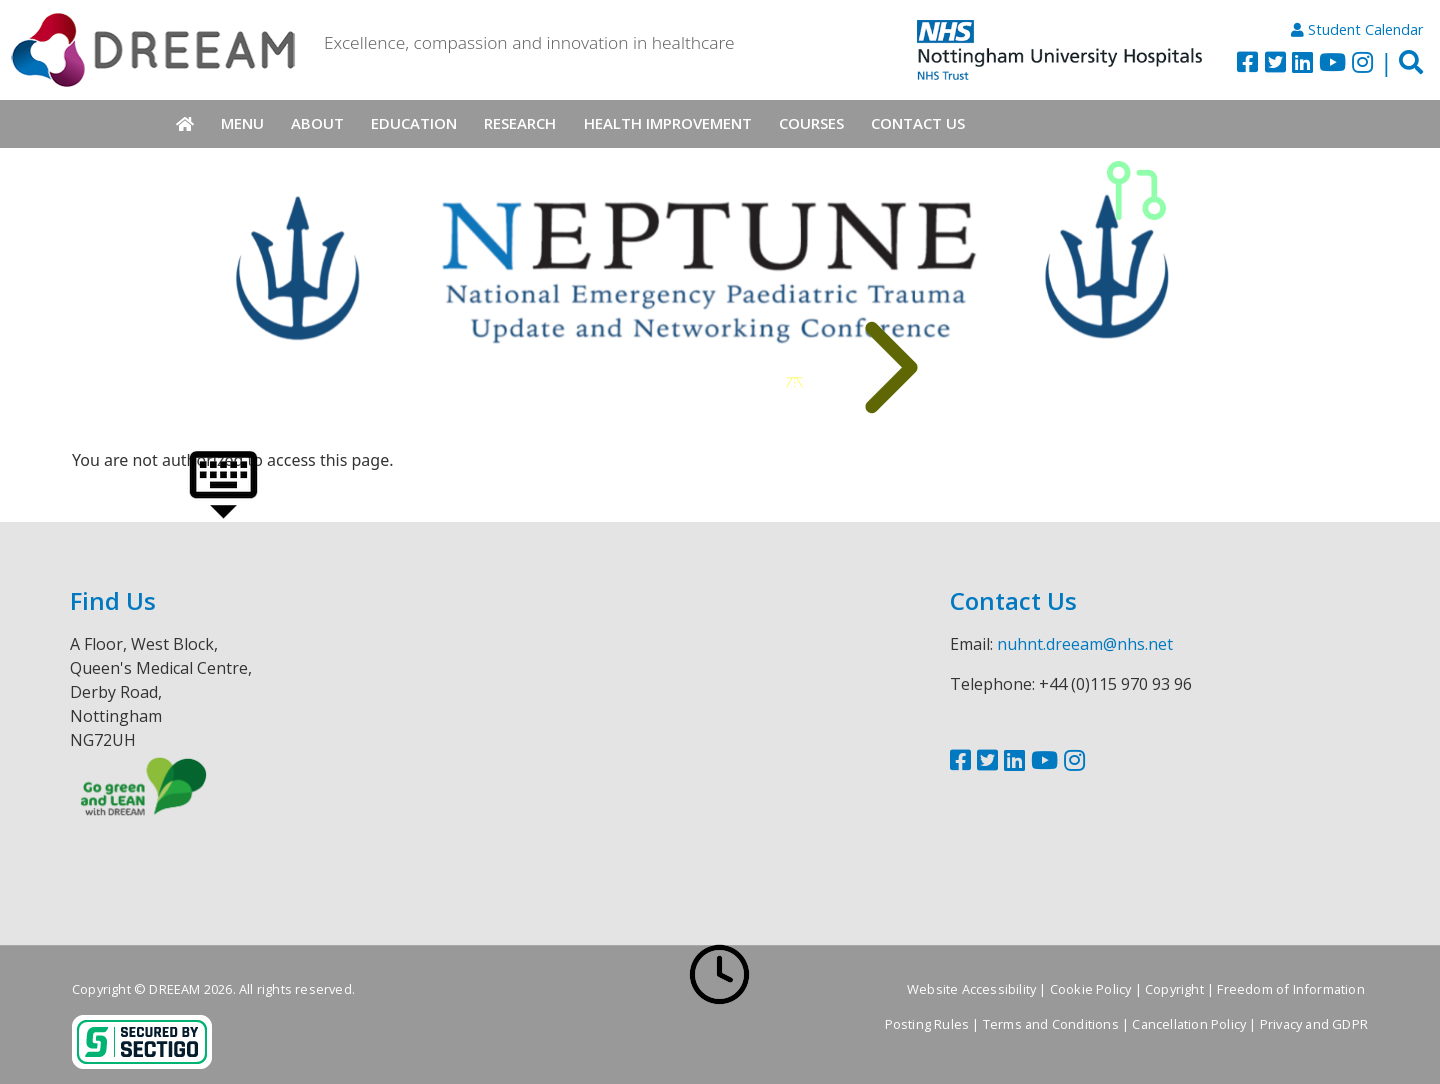 Image resolution: width=1440 pixels, height=1084 pixels. What do you see at coordinates (223, 481) in the screenshot?
I see `hide the on-screen keyboard` at bounding box center [223, 481].